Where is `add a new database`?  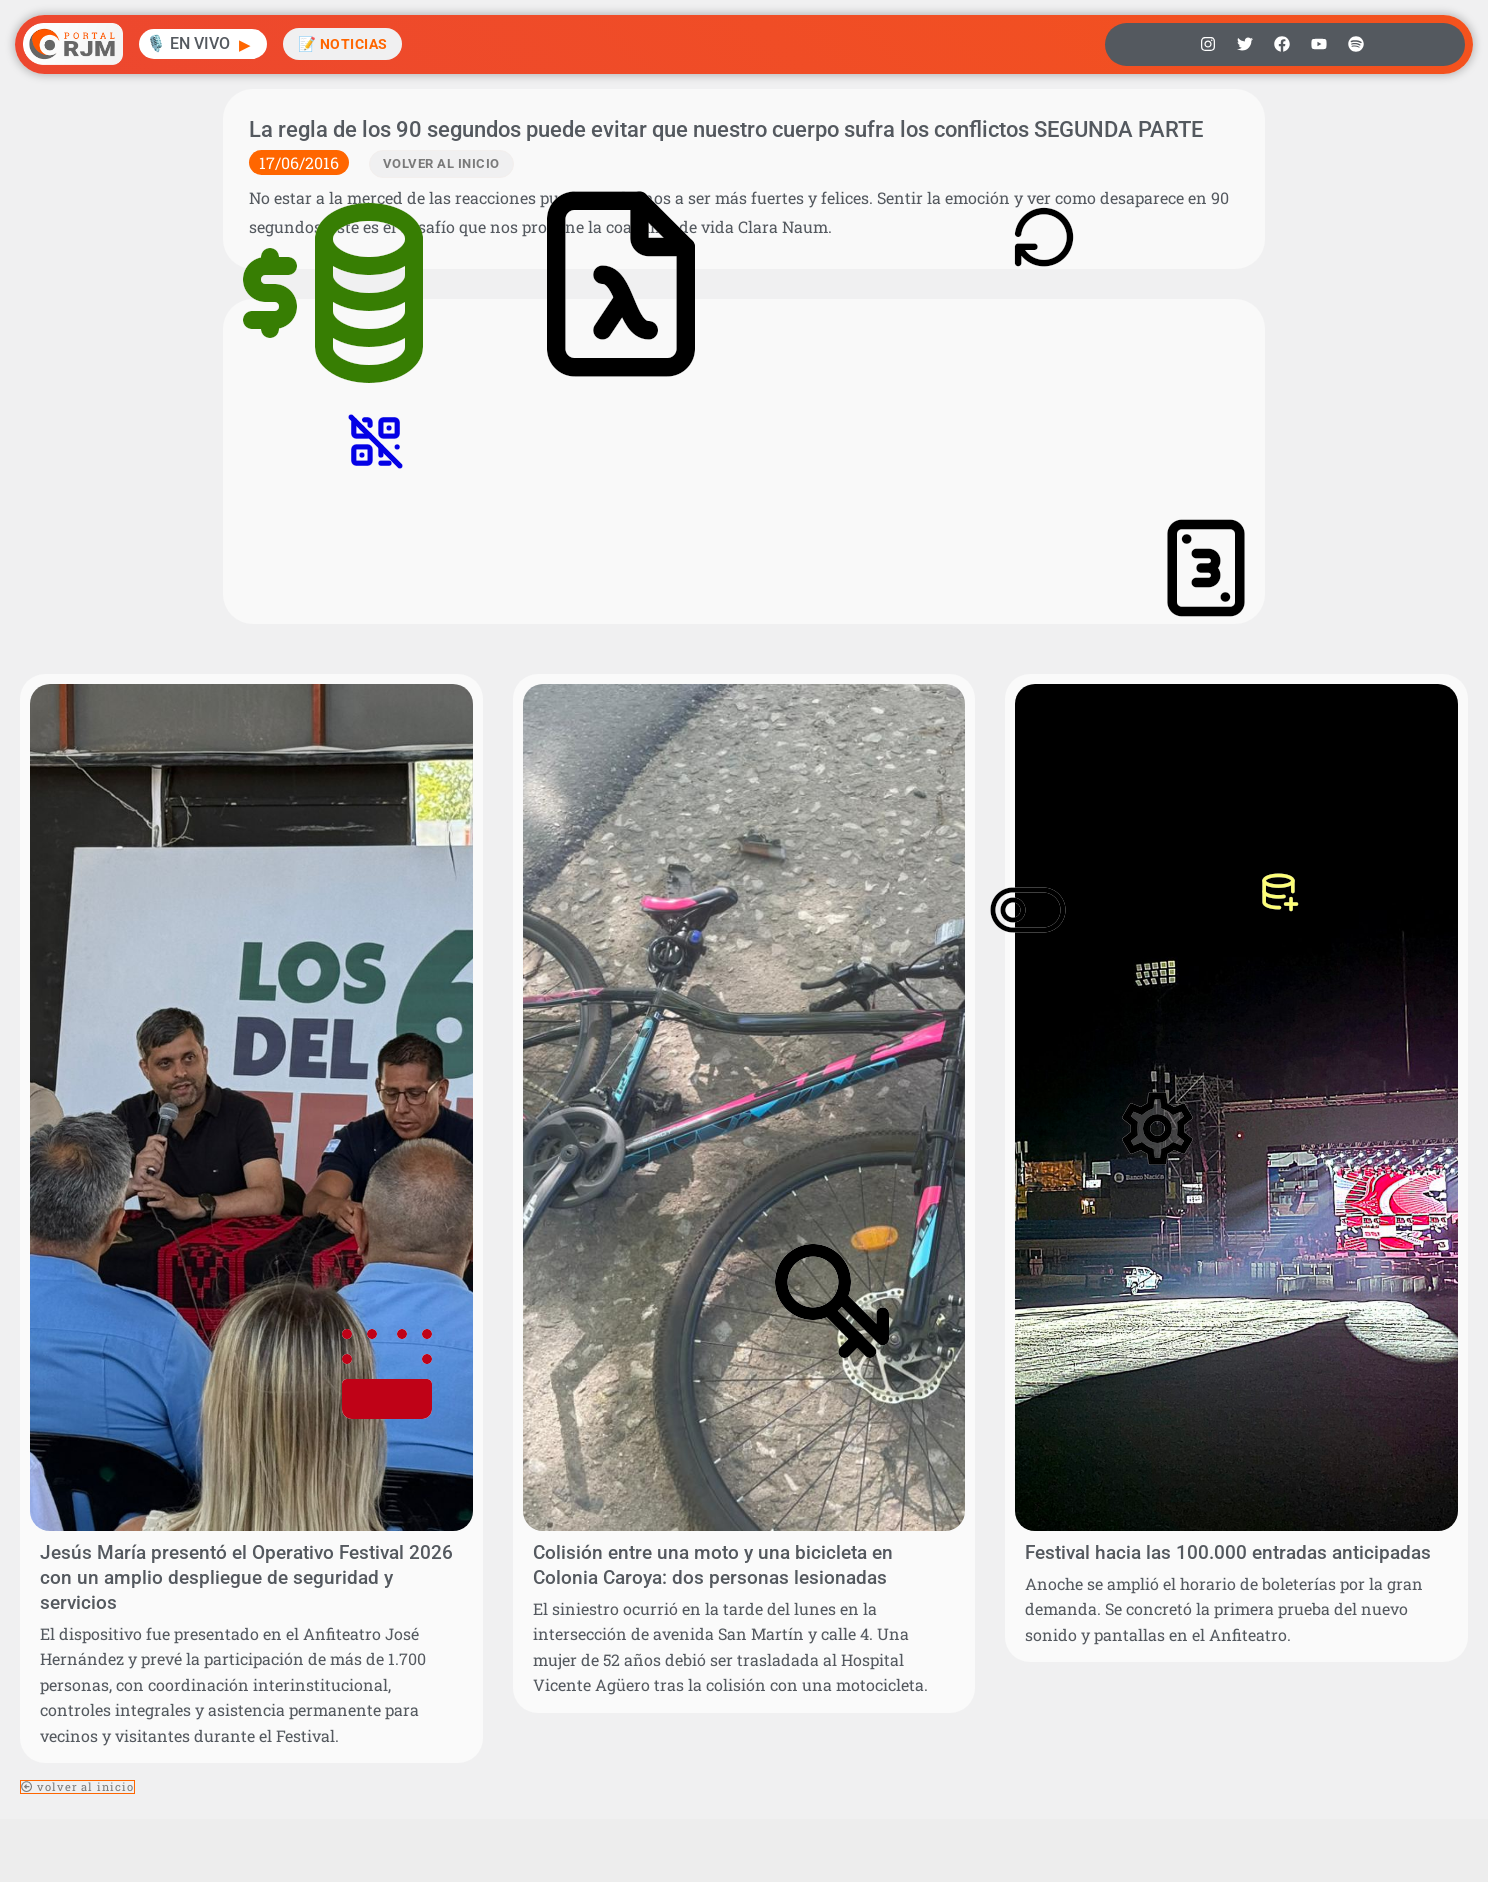 add a new database is located at coordinates (1278, 891).